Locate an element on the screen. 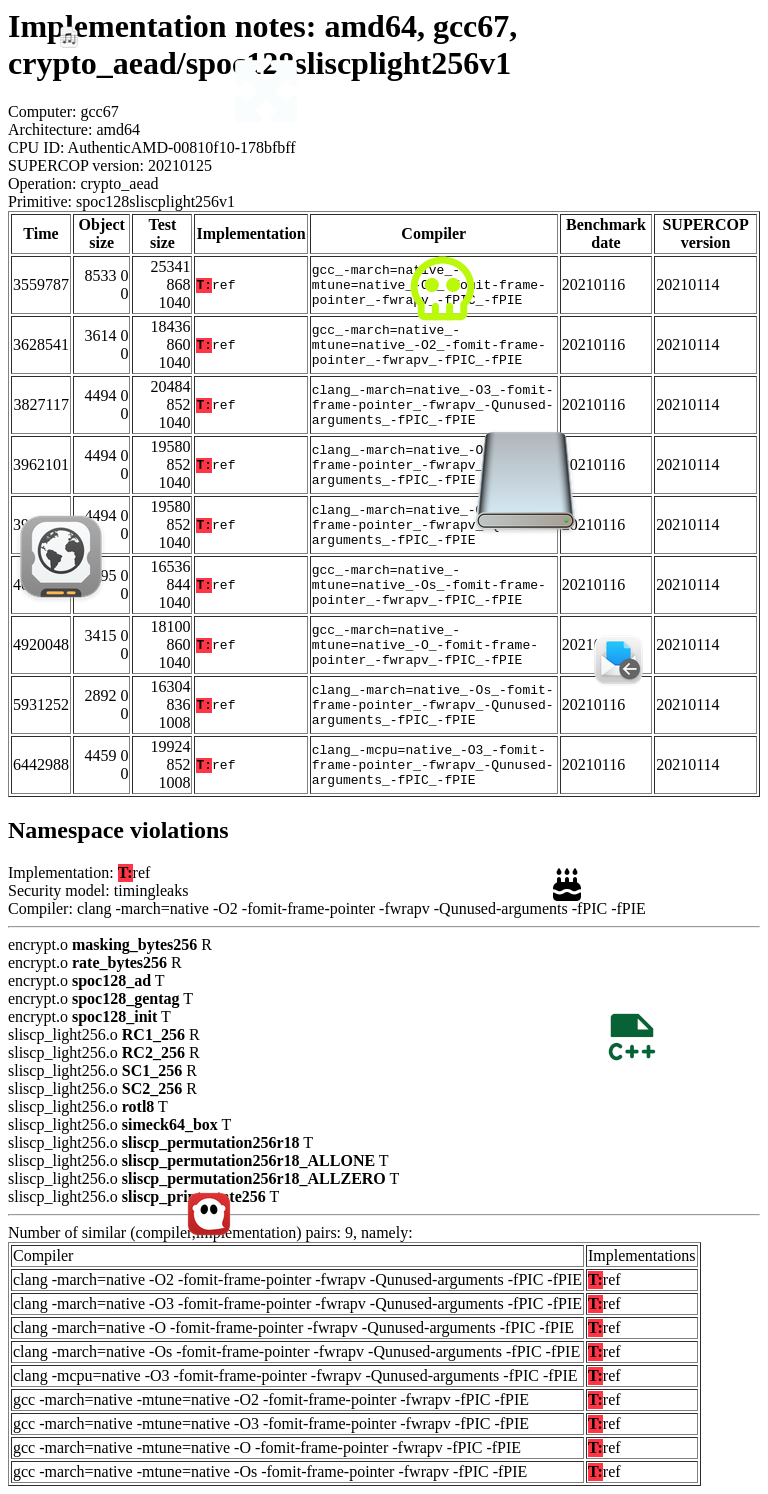 The image size is (768, 1494). an iMelody ringtone file is located at coordinates (69, 37).